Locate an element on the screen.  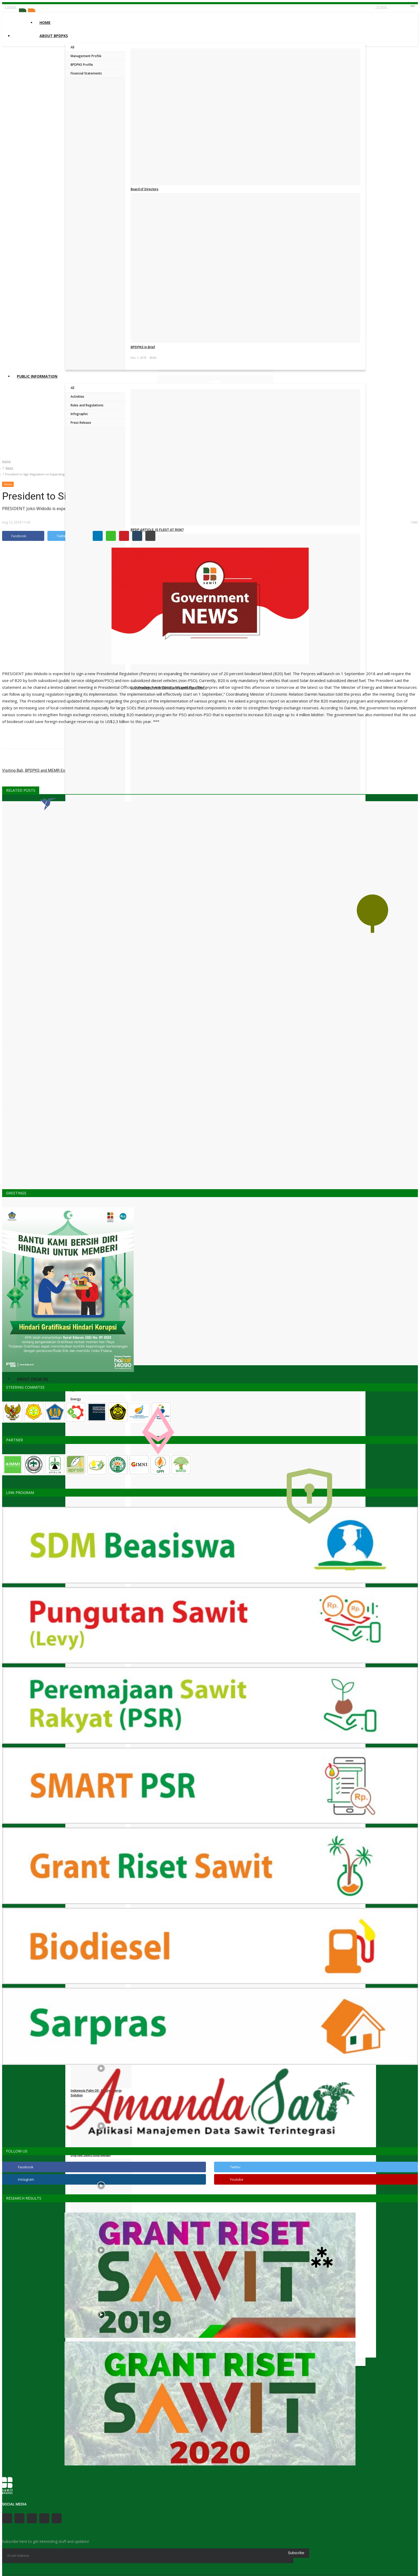
connect to the fediverse network is located at coordinates (322, 2258).